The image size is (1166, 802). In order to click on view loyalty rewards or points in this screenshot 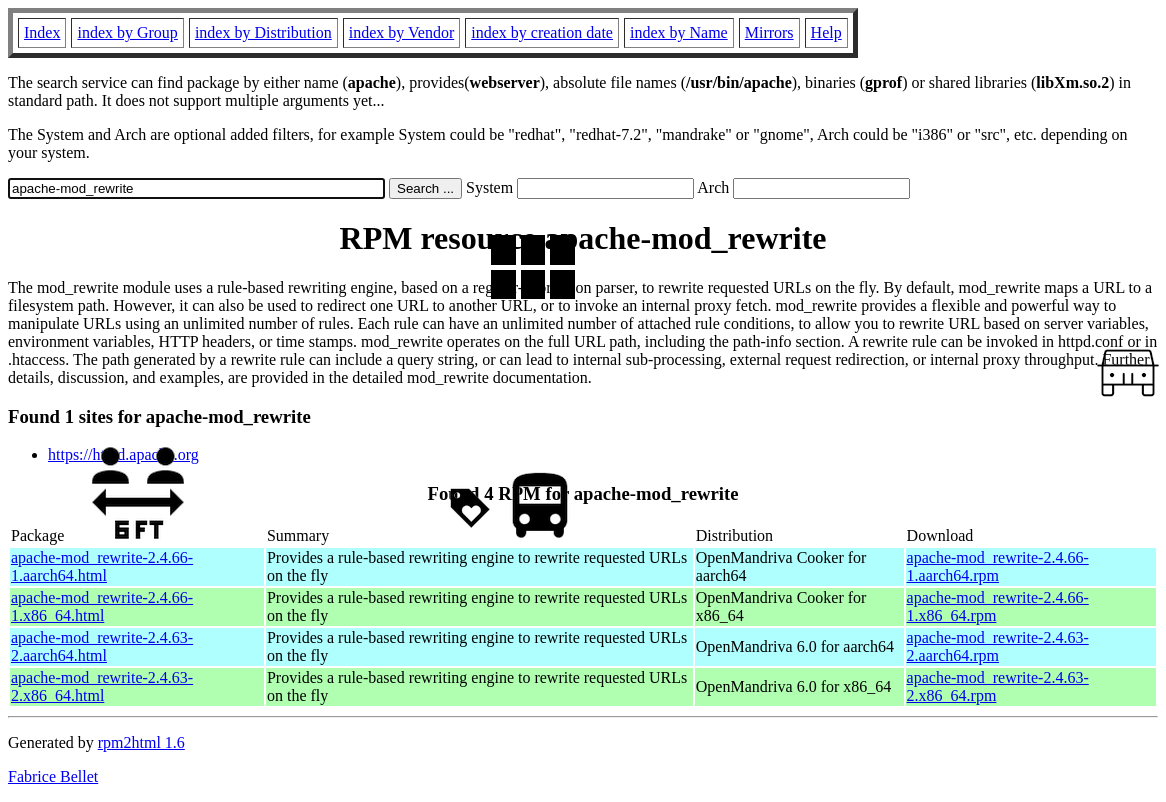, I will do `click(469, 507)`.